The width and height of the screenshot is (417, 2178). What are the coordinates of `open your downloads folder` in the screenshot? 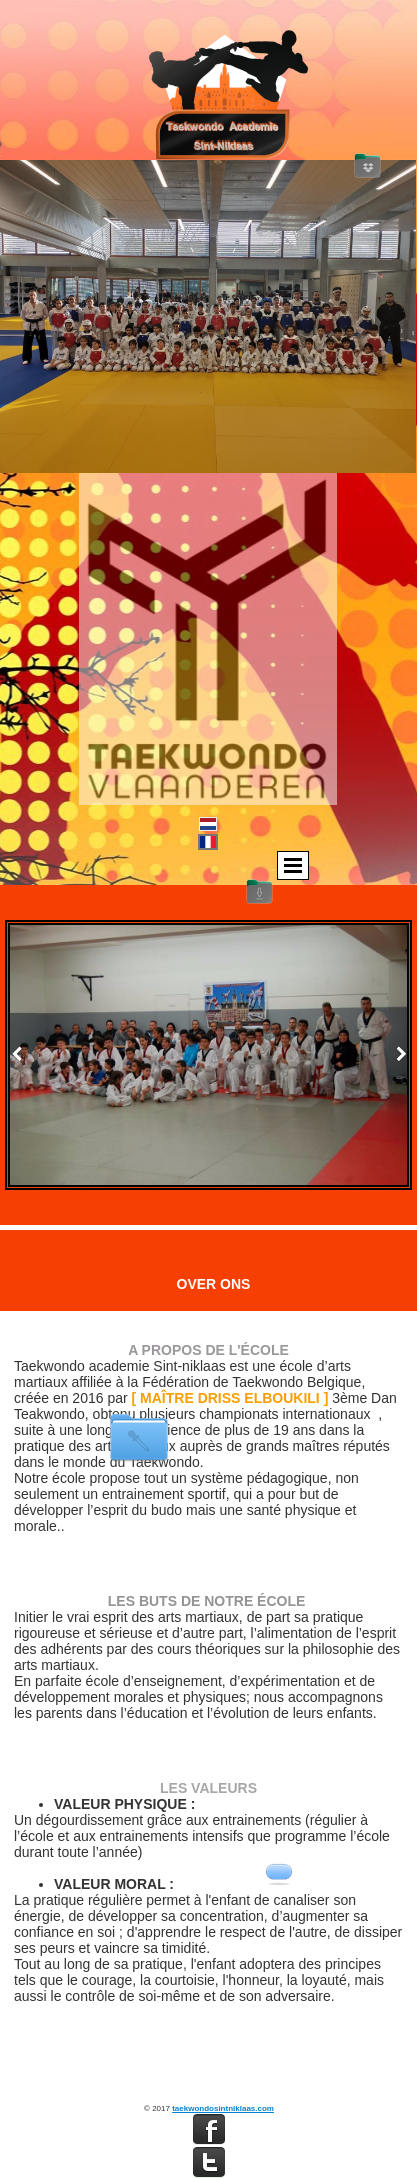 It's located at (259, 891).